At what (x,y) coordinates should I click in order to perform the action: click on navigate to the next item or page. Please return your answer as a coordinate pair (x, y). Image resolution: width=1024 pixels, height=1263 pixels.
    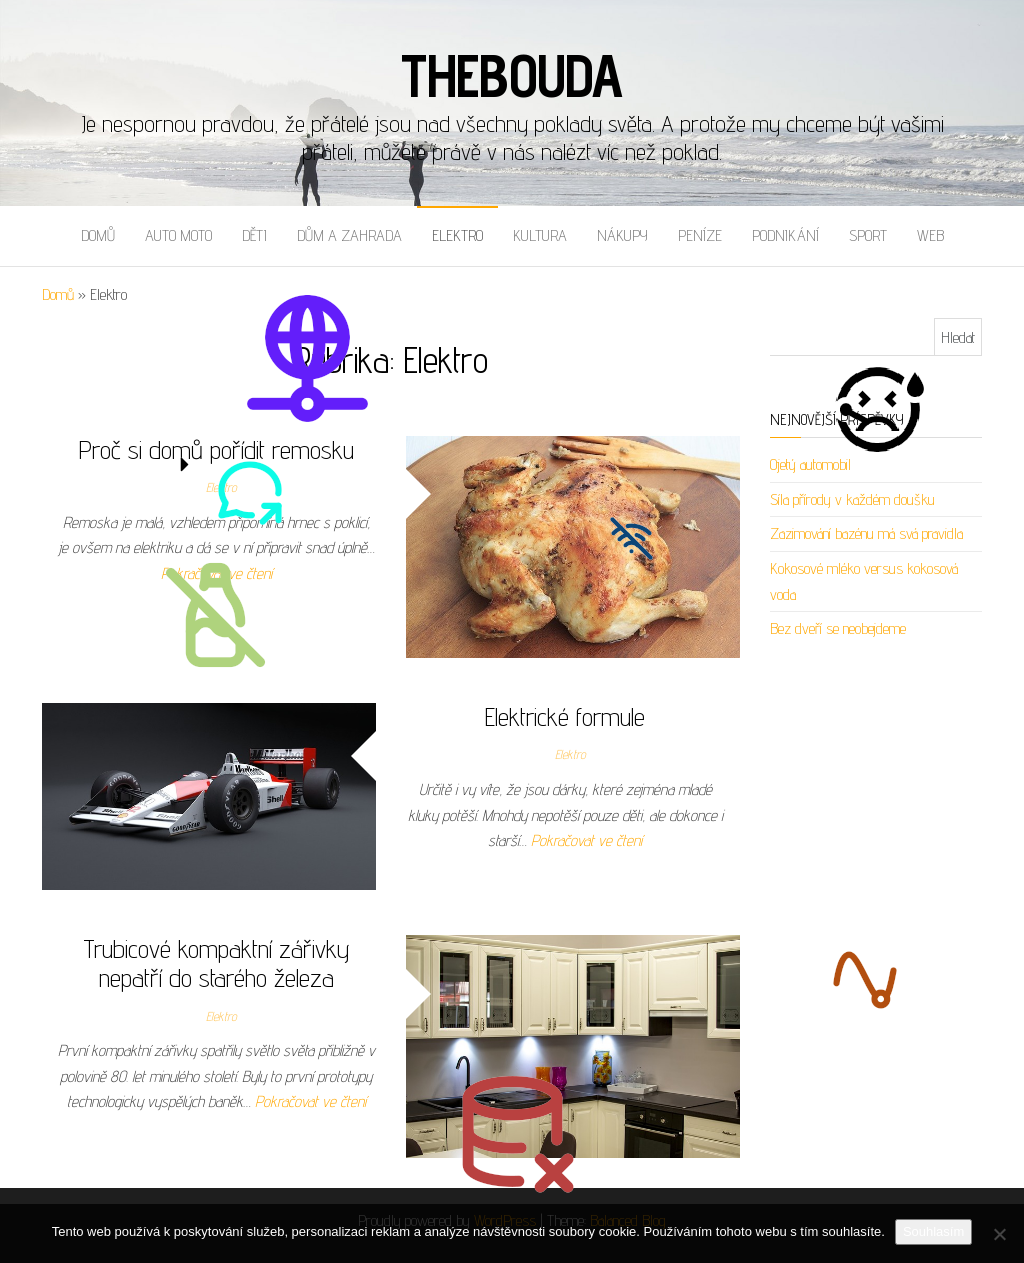
    Looking at the image, I should click on (183, 464).